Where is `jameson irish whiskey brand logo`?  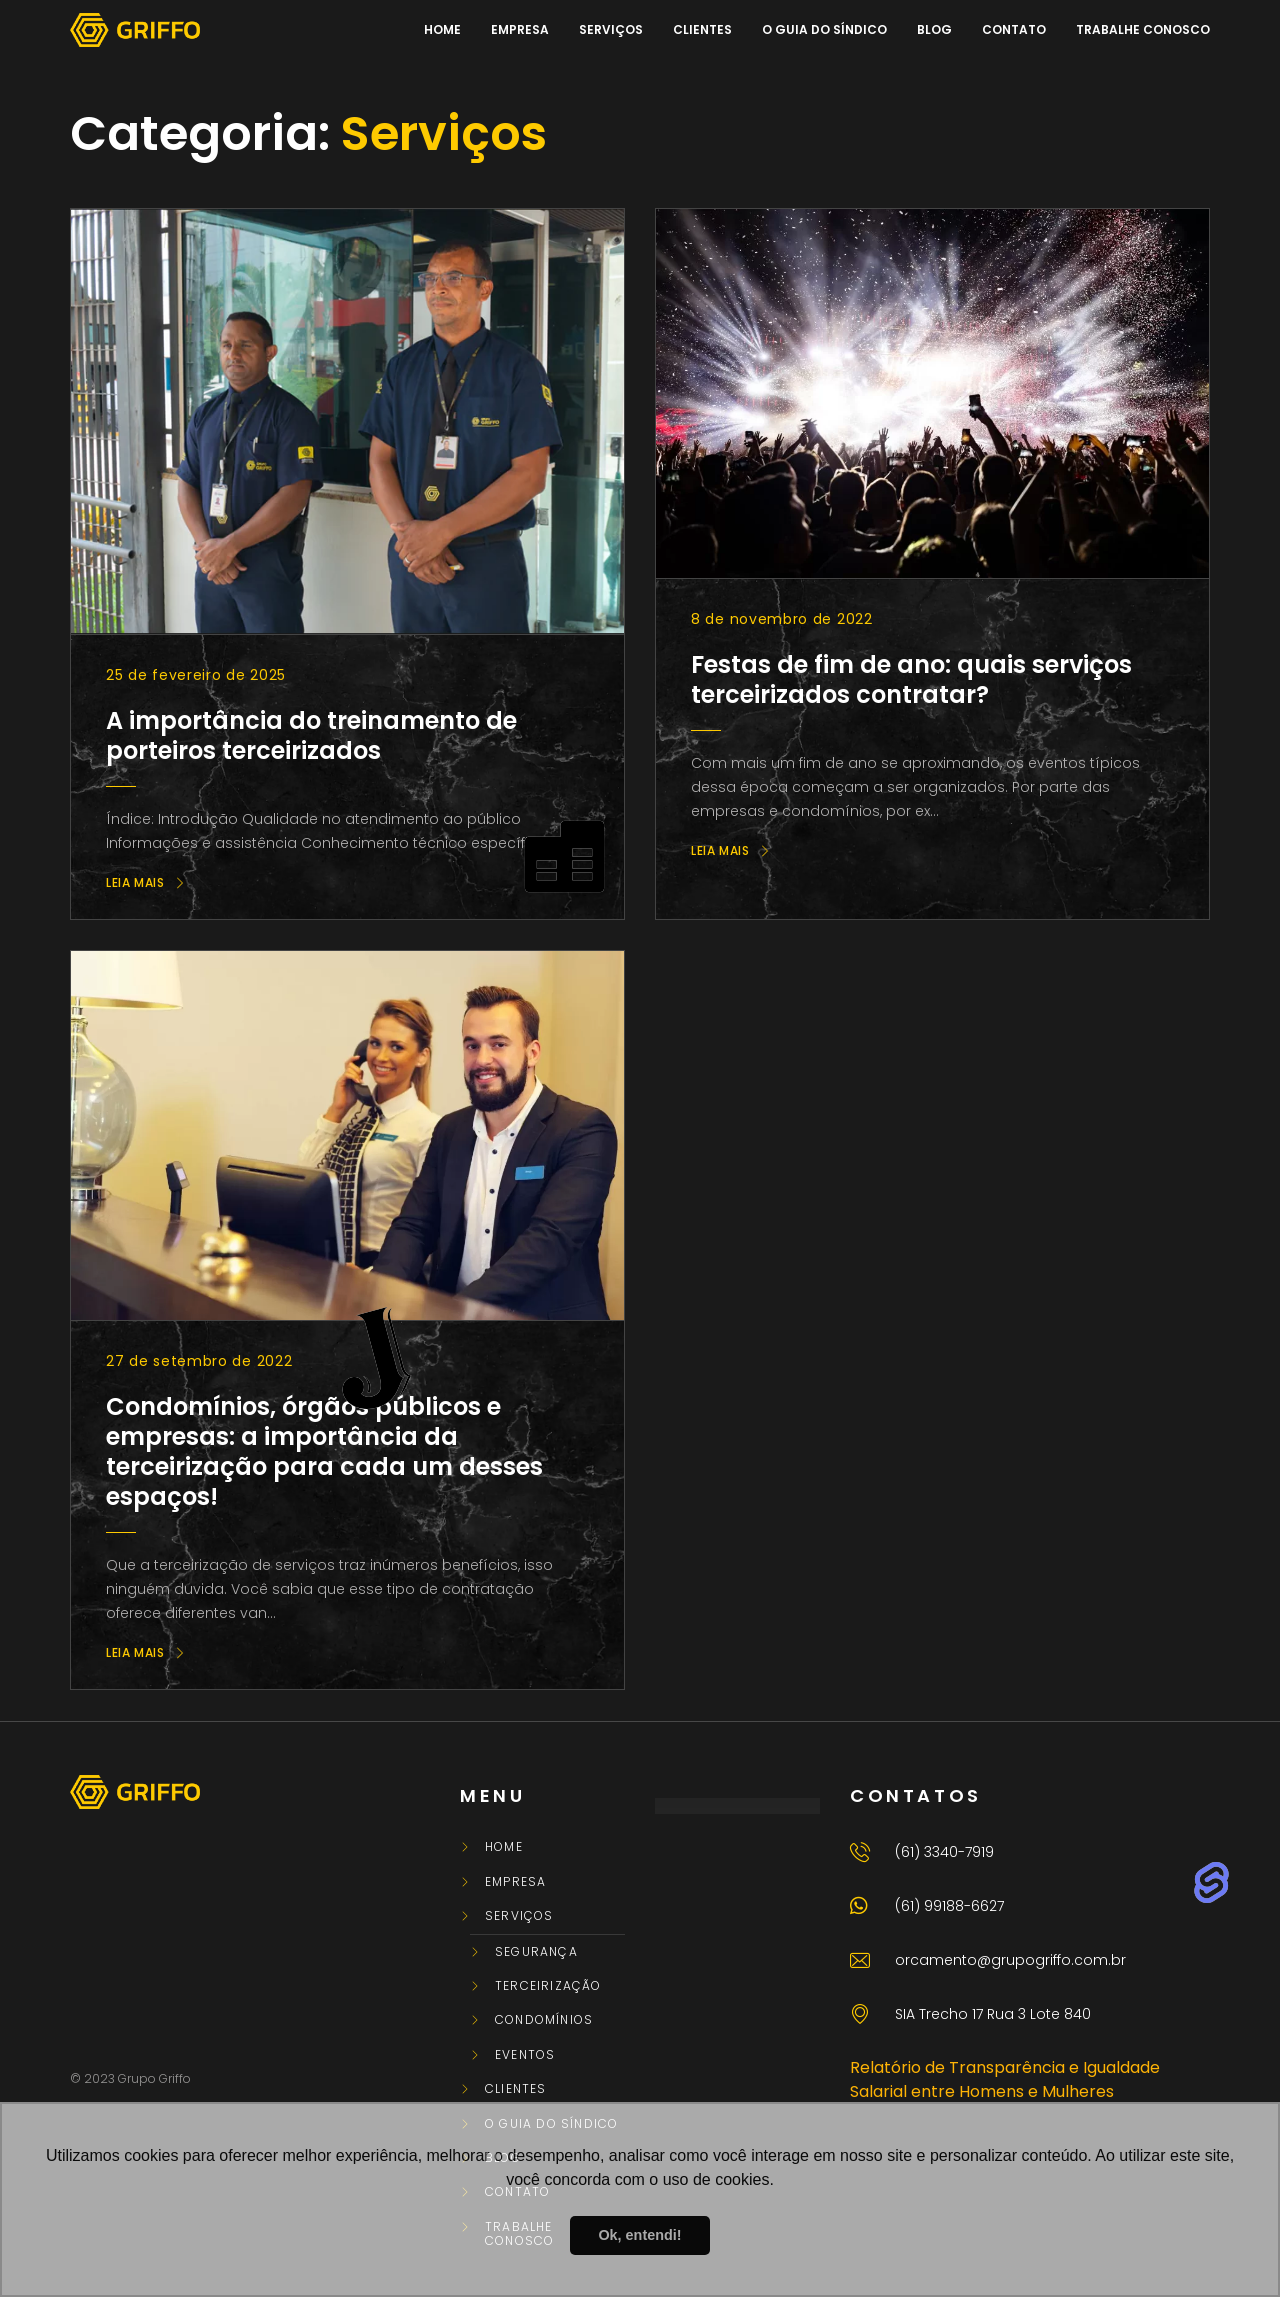 jameson irish whiskey brand logo is located at coordinates (377, 1358).